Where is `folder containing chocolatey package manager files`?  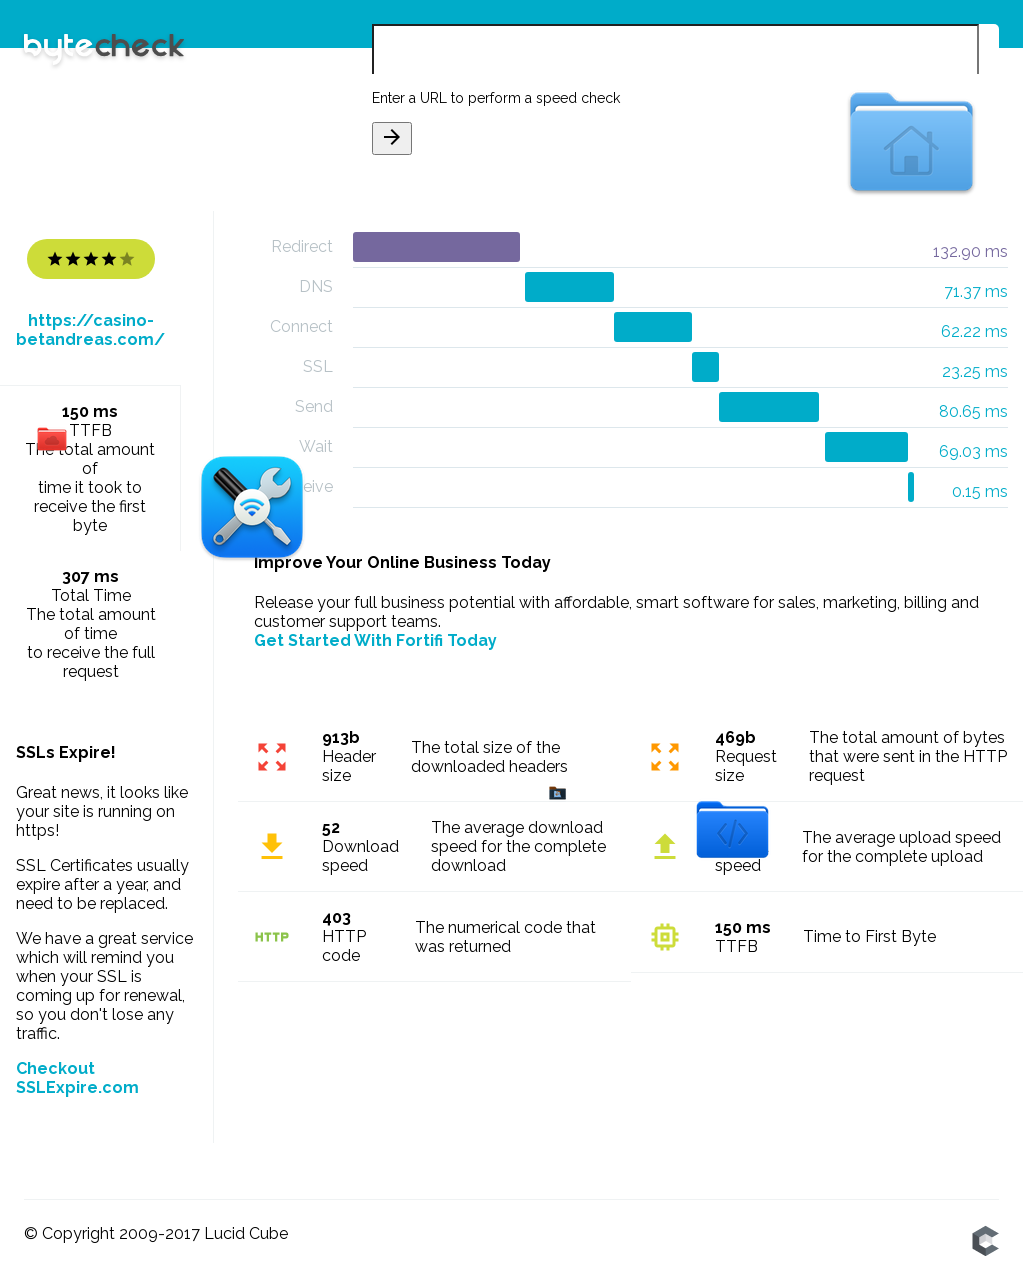
folder containing chocolatey package manager files is located at coordinates (557, 793).